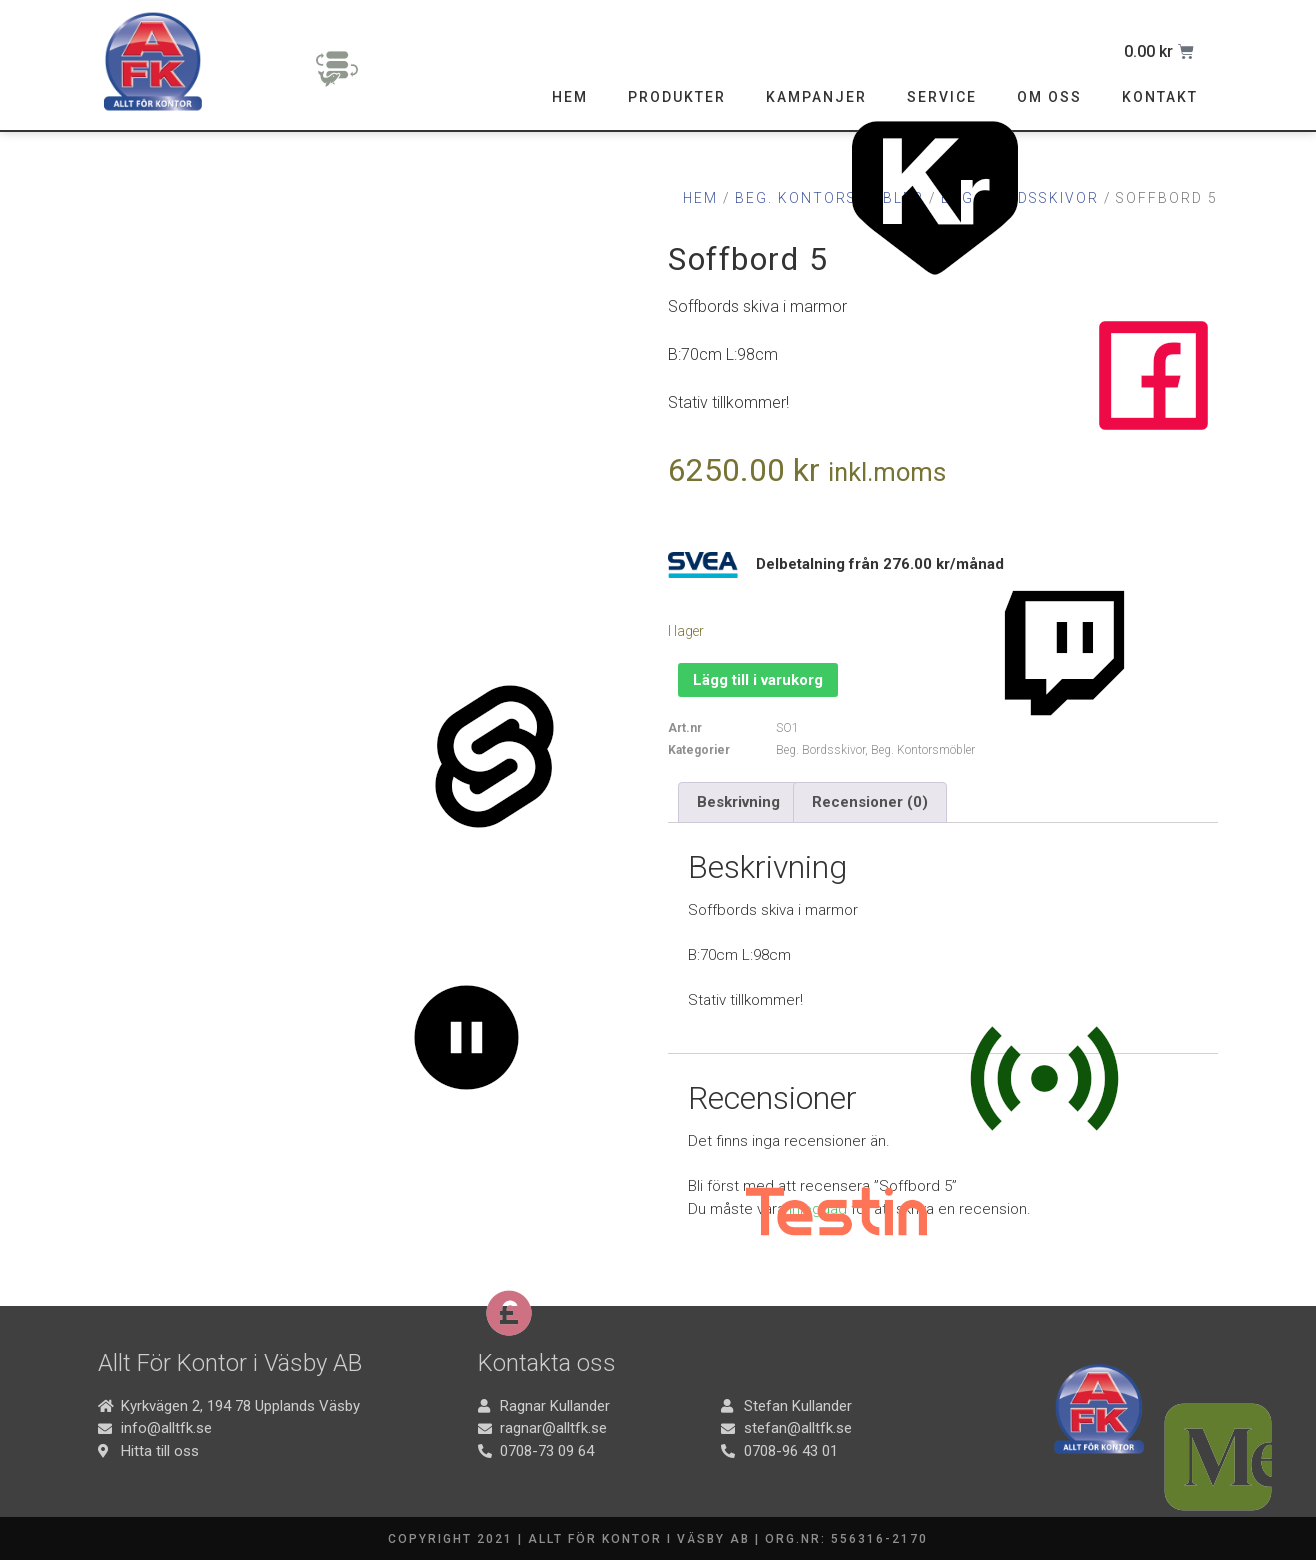 This screenshot has width=1316, height=1560. I want to click on open the Medium app, so click(1218, 1457).